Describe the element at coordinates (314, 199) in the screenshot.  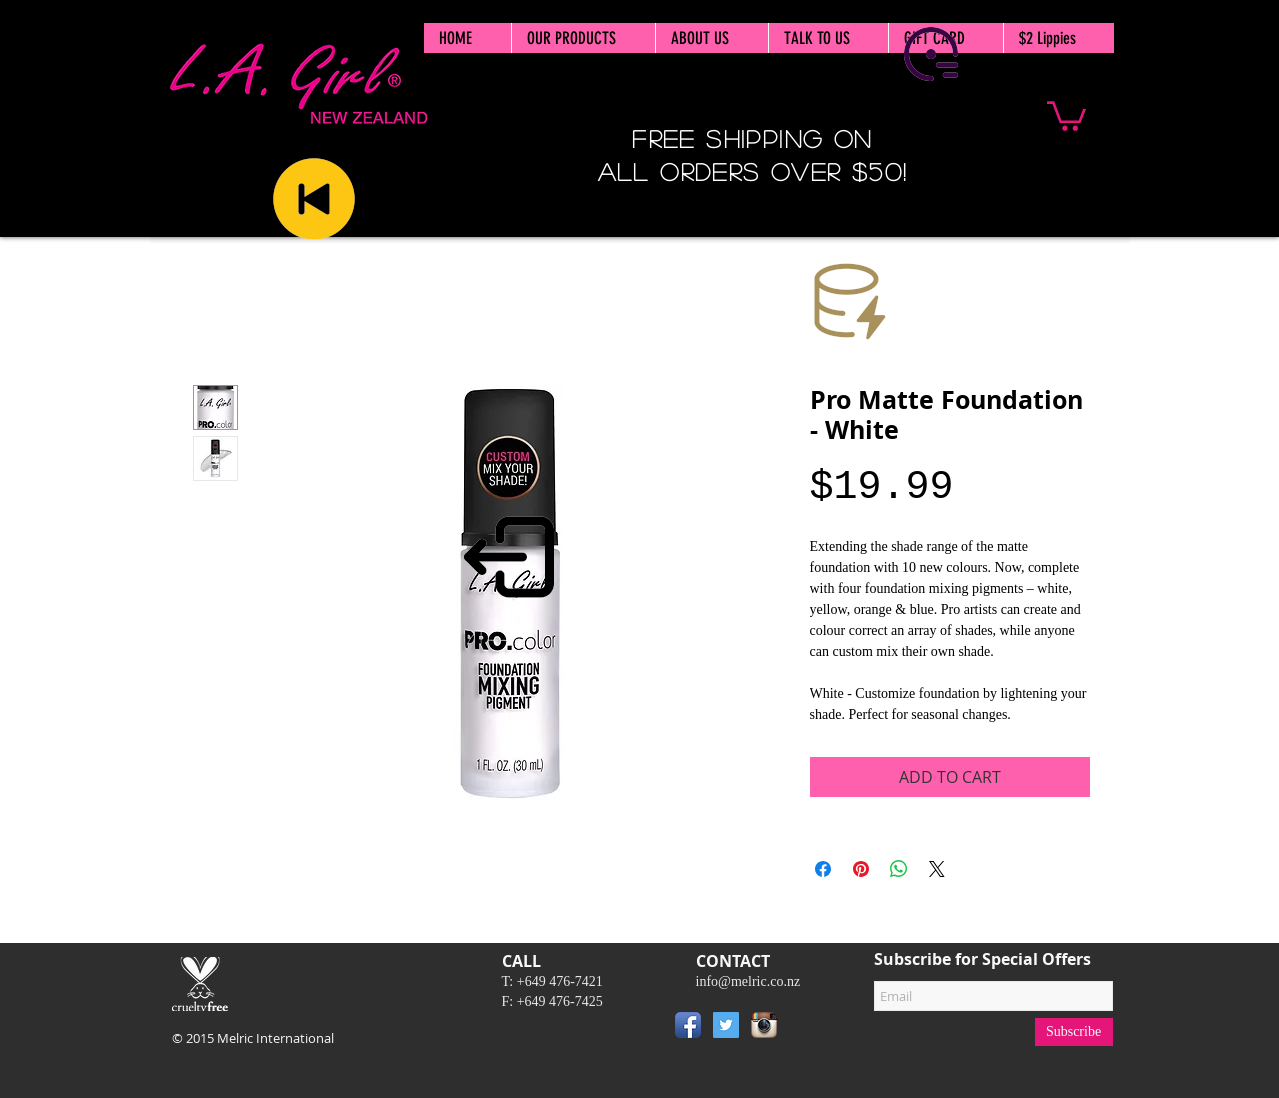
I see `skip to previous track` at that location.